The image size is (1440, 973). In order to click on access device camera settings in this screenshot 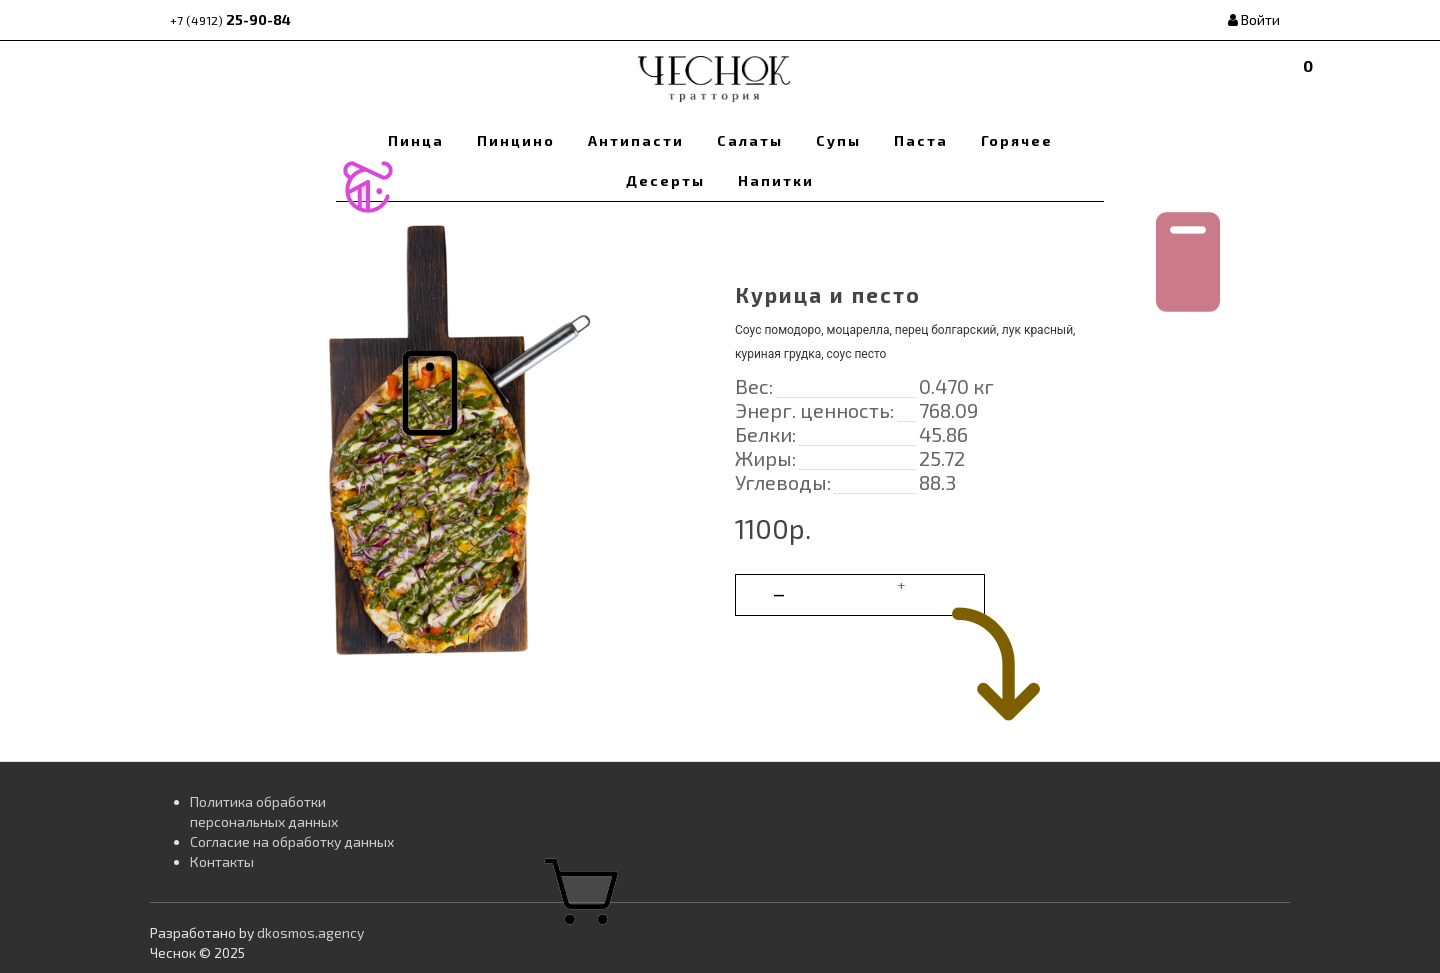, I will do `click(430, 393)`.